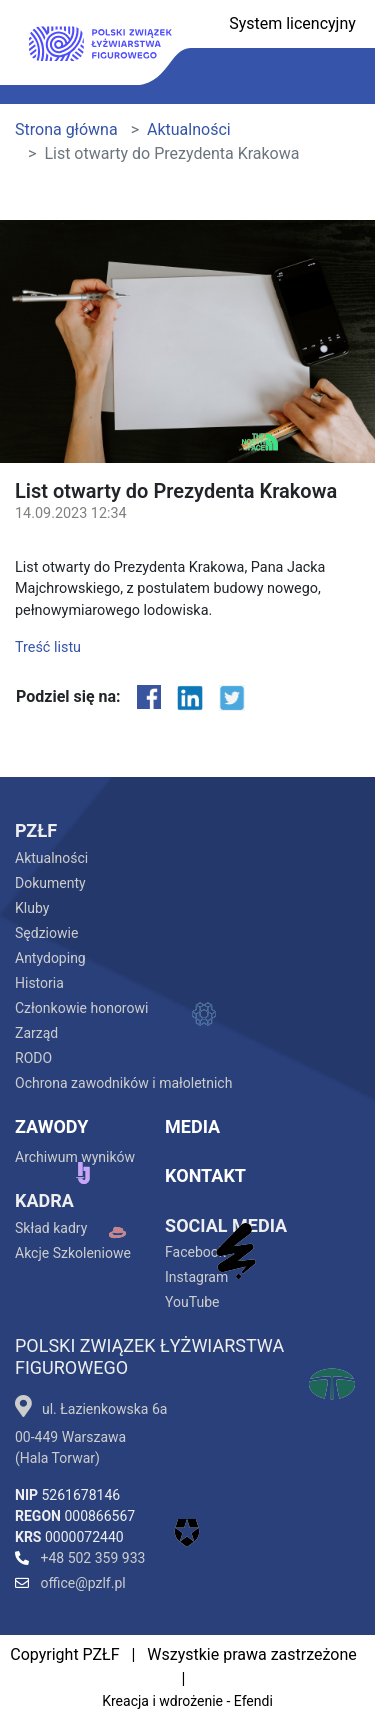  What do you see at coordinates (332, 1384) in the screenshot?
I see `tata group company logo` at bounding box center [332, 1384].